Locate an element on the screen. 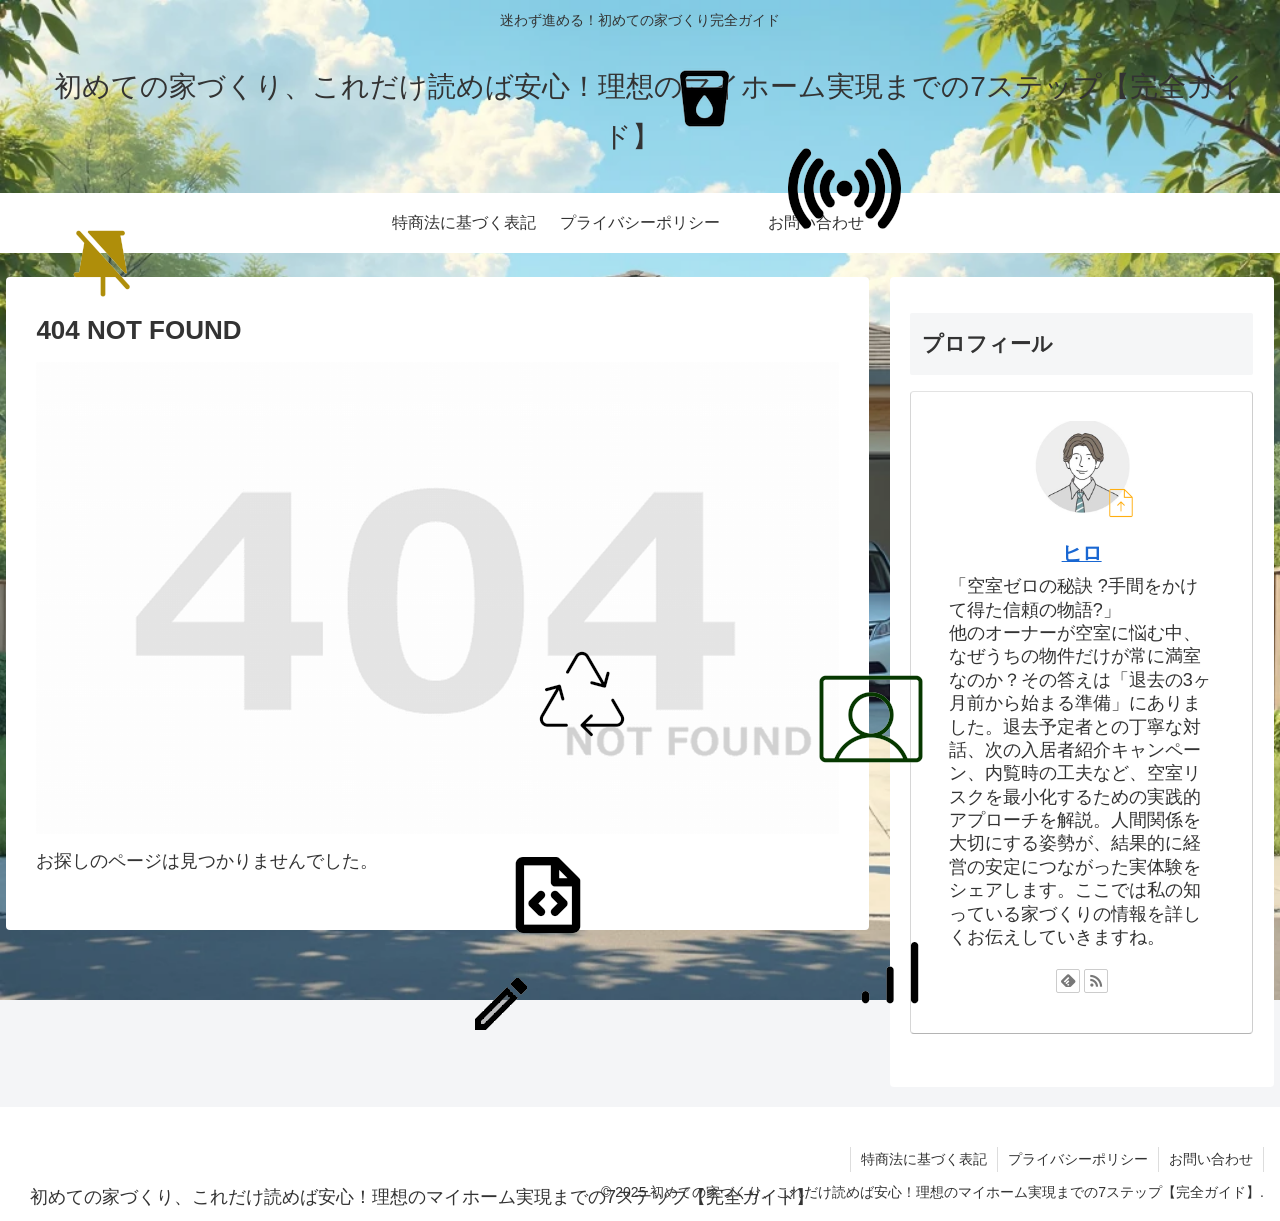 The height and width of the screenshot is (1221, 1280). find nearby drink or beverage locations is located at coordinates (704, 98).